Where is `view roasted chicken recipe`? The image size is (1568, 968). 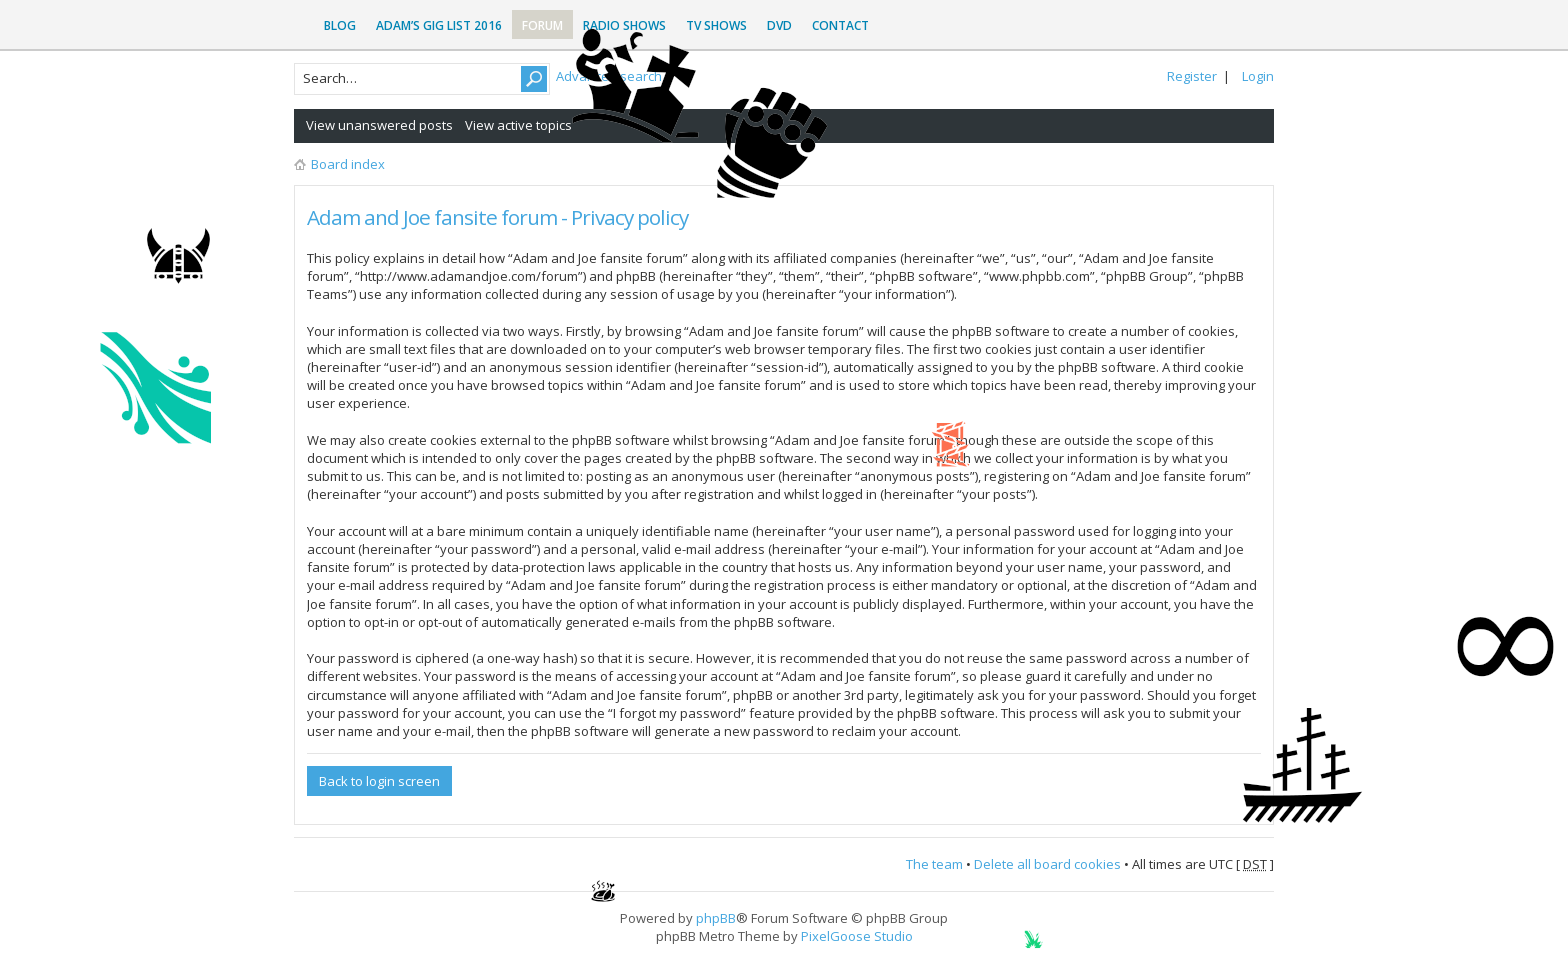 view roasted chicken recipe is located at coordinates (603, 891).